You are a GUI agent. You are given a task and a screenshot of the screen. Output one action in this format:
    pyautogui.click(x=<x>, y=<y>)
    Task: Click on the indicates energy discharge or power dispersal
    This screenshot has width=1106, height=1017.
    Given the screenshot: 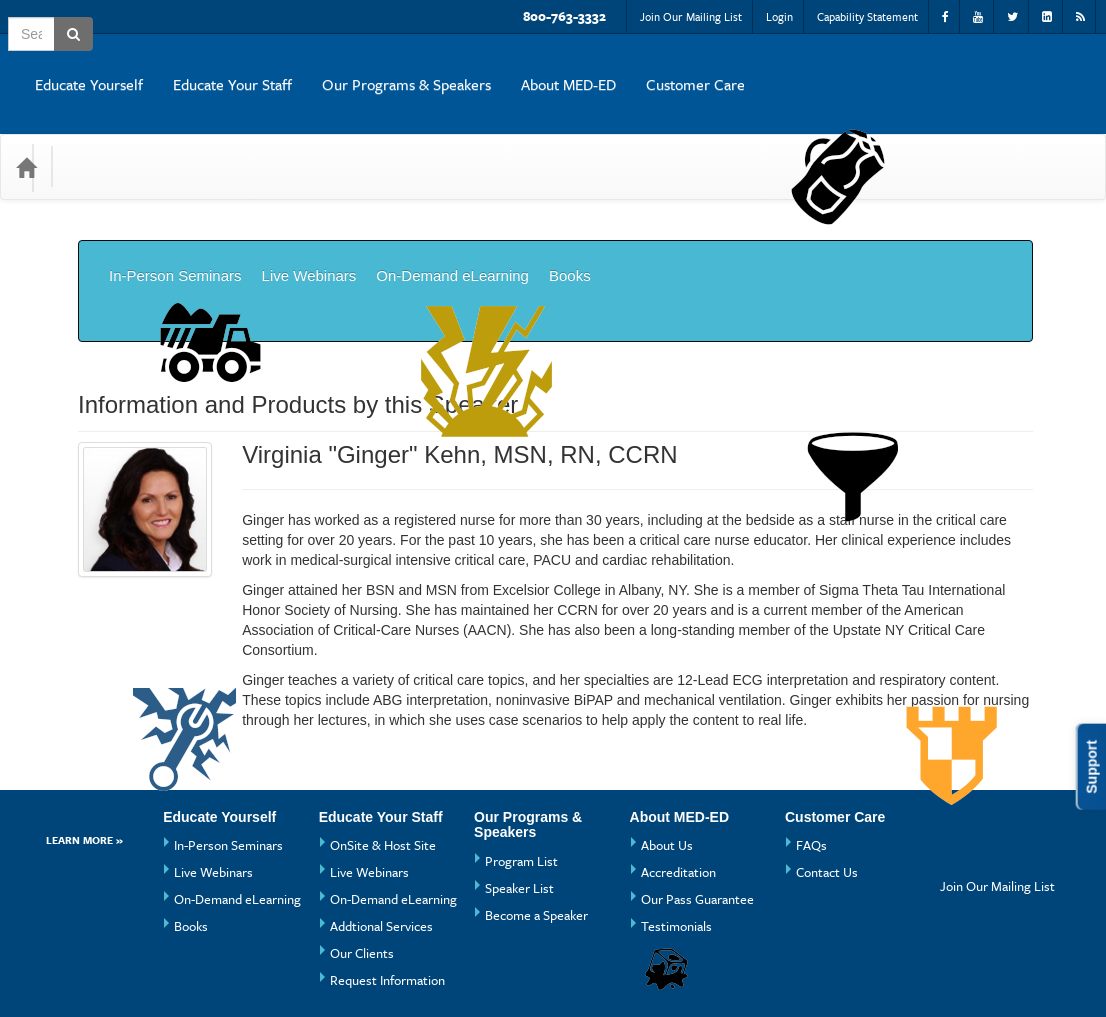 What is the action you would take?
    pyautogui.click(x=486, y=371)
    